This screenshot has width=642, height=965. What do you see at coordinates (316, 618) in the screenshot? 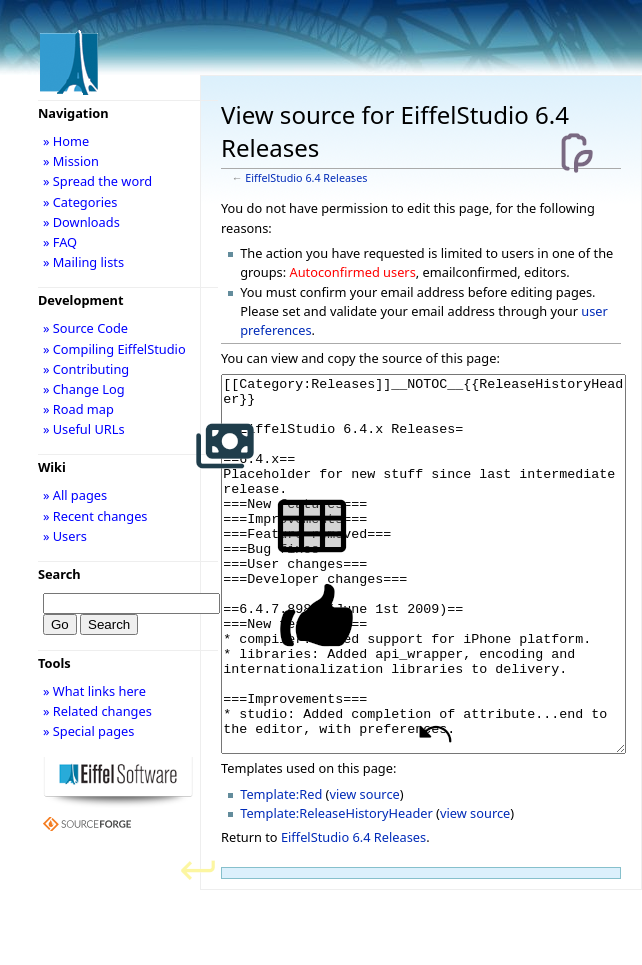
I see `like or upvote content` at bounding box center [316, 618].